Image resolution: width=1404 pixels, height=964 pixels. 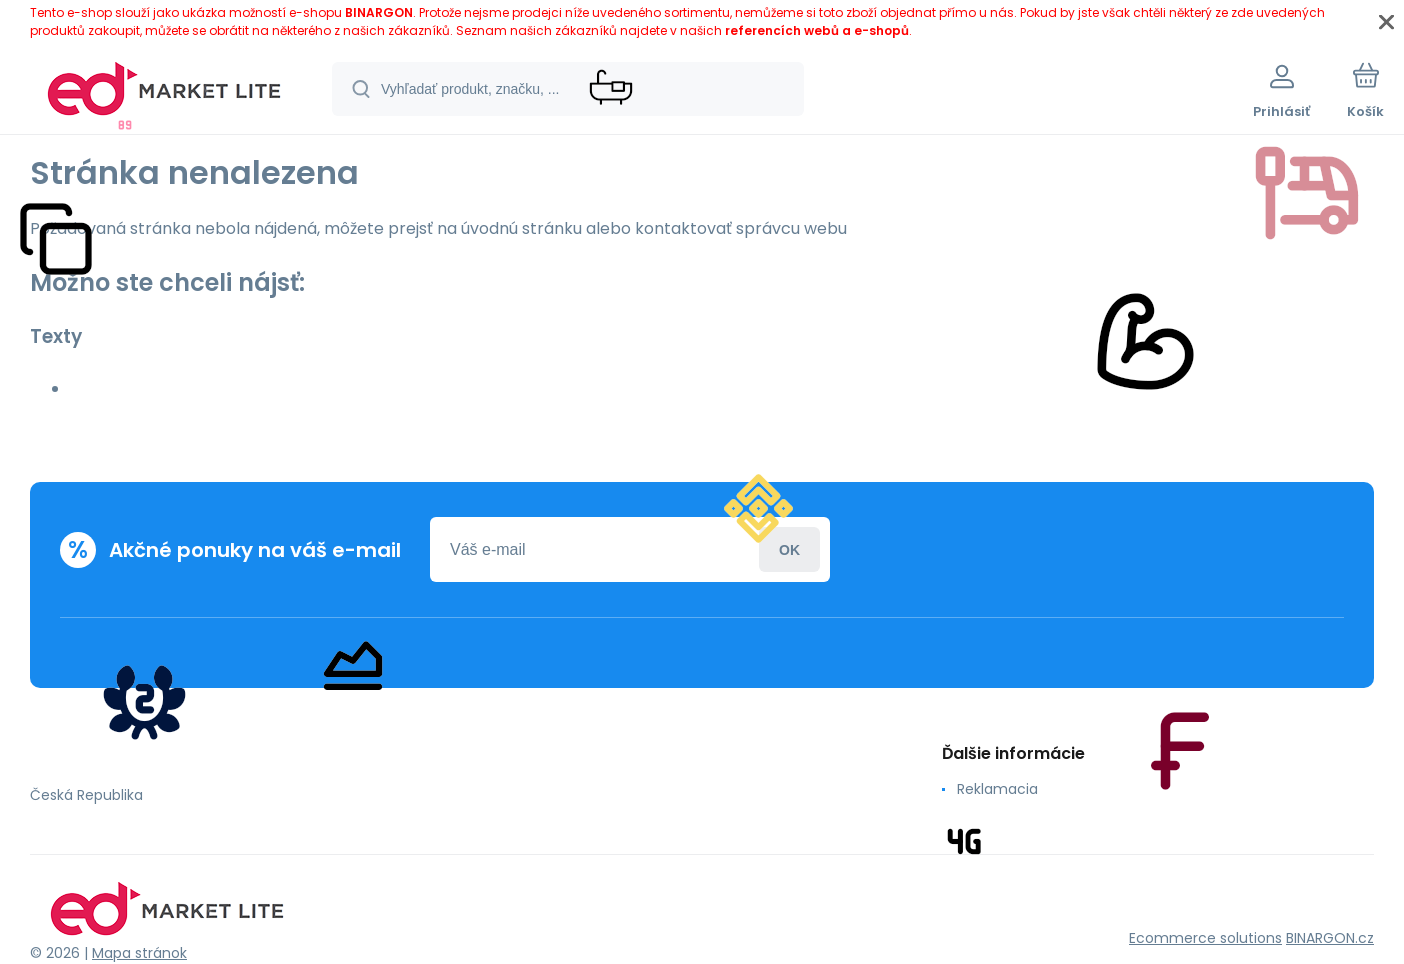 What do you see at coordinates (144, 702) in the screenshot?
I see `view achievements or awards` at bounding box center [144, 702].